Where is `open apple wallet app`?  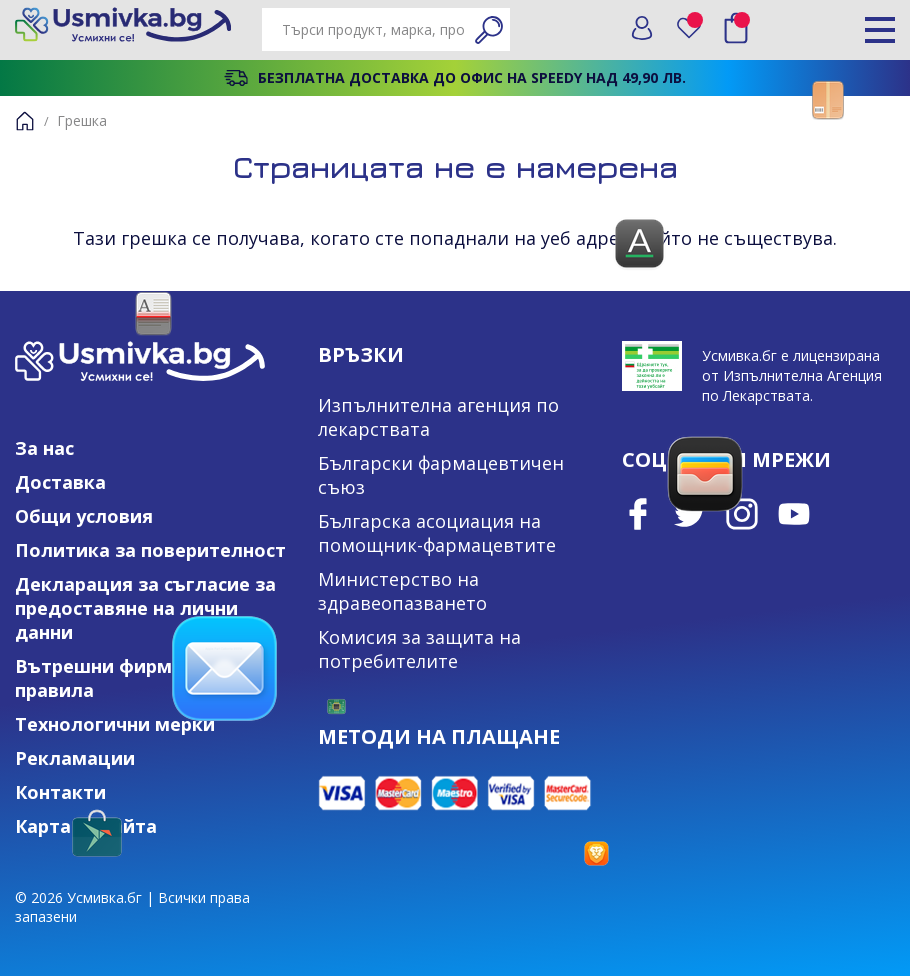 open apple wallet app is located at coordinates (705, 474).